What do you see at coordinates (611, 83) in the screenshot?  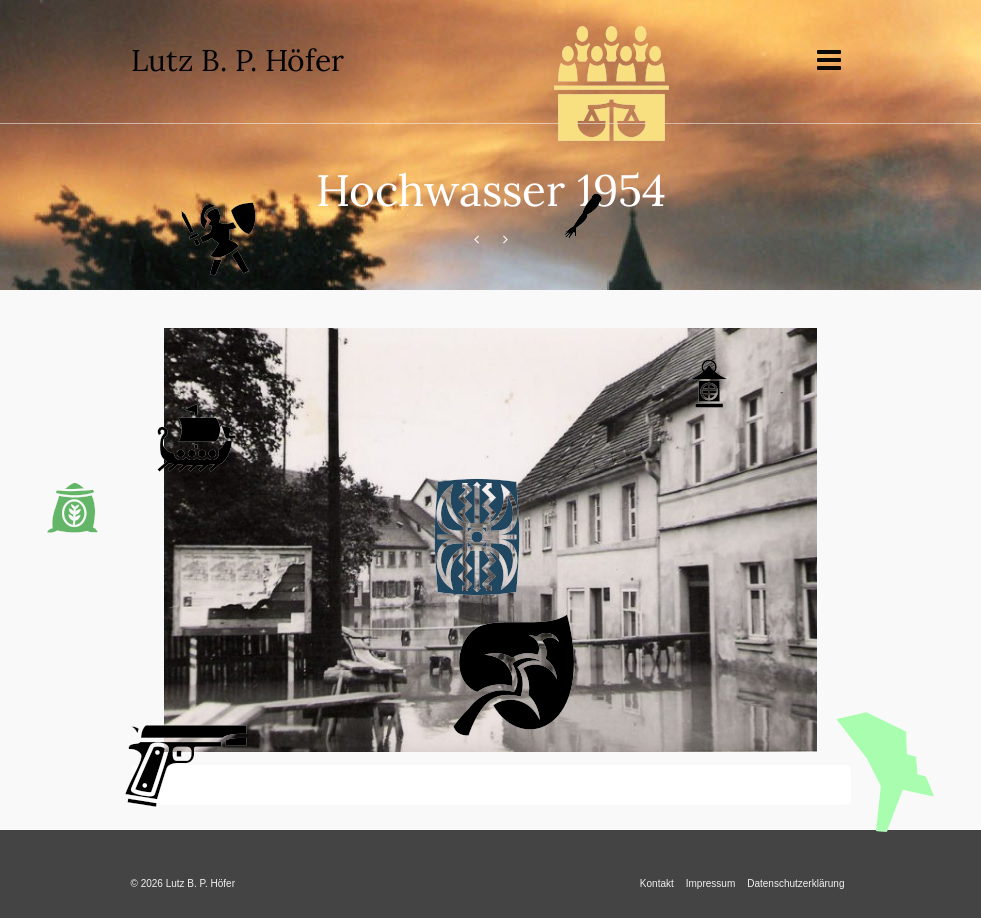 I see `view jury or tribunal panel` at bounding box center [611, 83].